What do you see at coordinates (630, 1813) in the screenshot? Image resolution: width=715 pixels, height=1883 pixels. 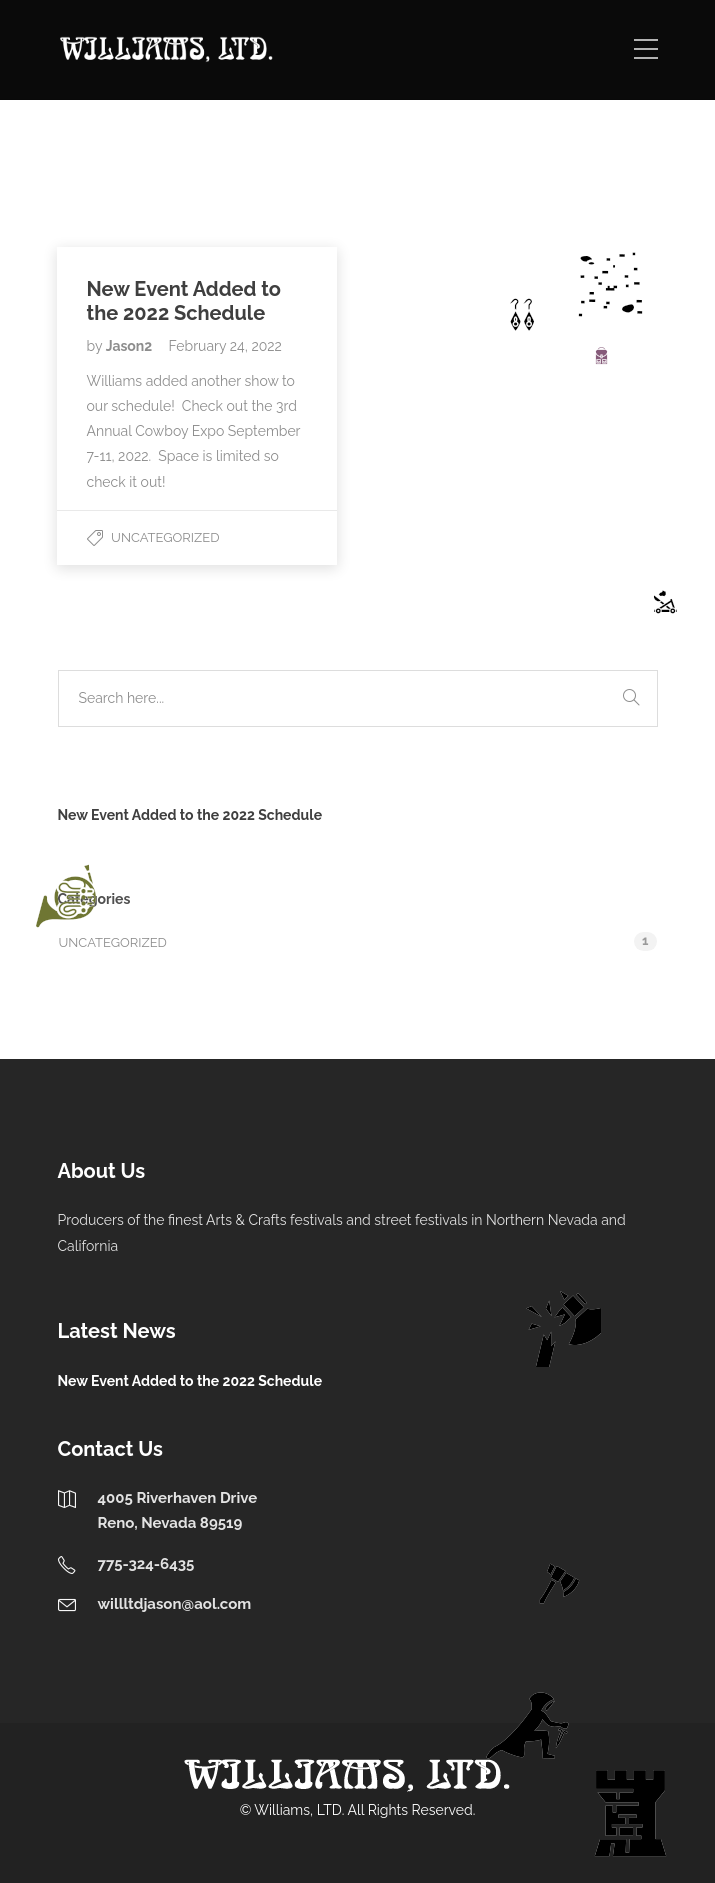 I see `access tower defense or castle-building game mode` at bounding box center [630, 1813].